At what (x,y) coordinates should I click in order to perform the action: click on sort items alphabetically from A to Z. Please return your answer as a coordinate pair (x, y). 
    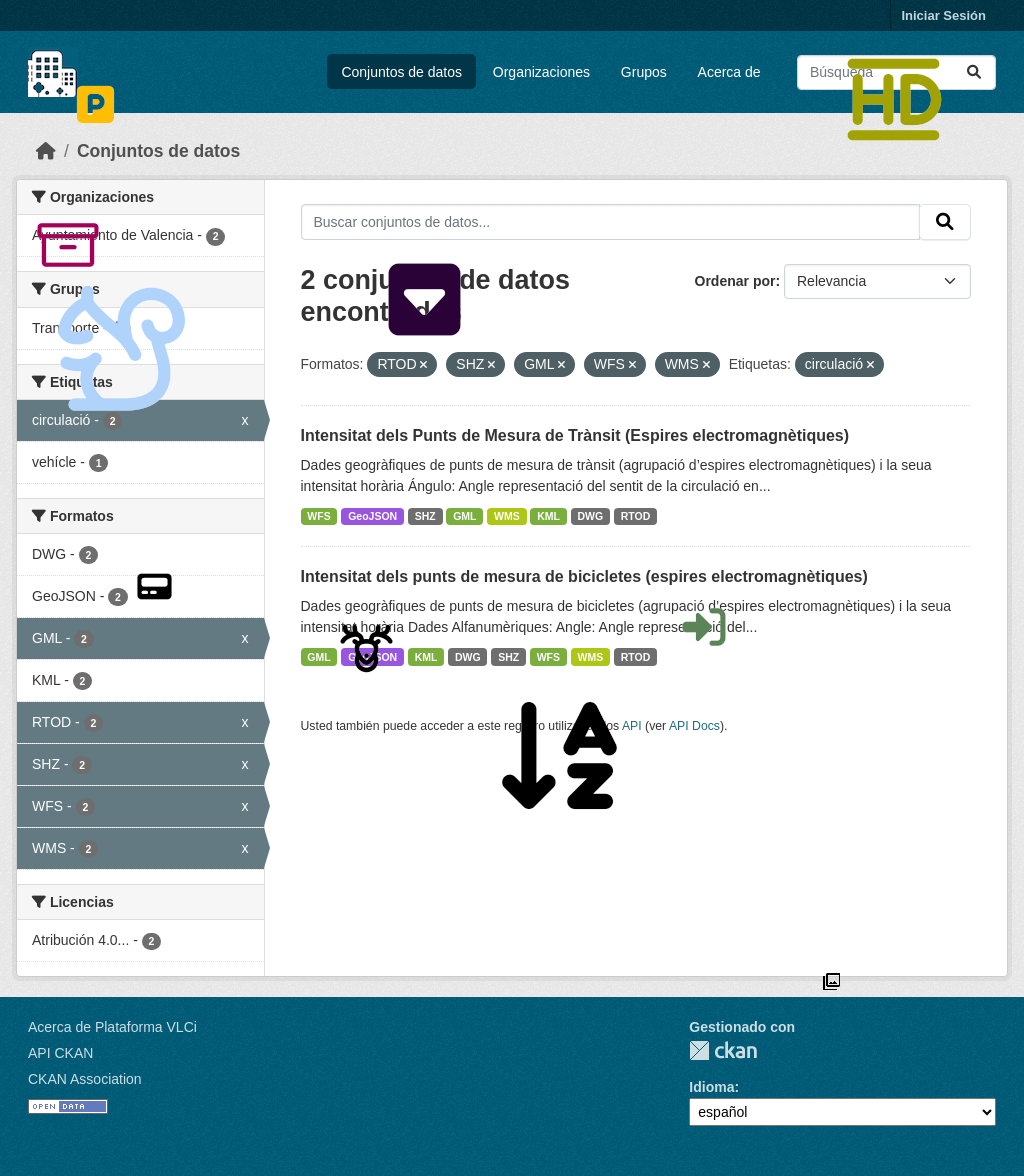
    Looking at the image, I should click on (559, 755).